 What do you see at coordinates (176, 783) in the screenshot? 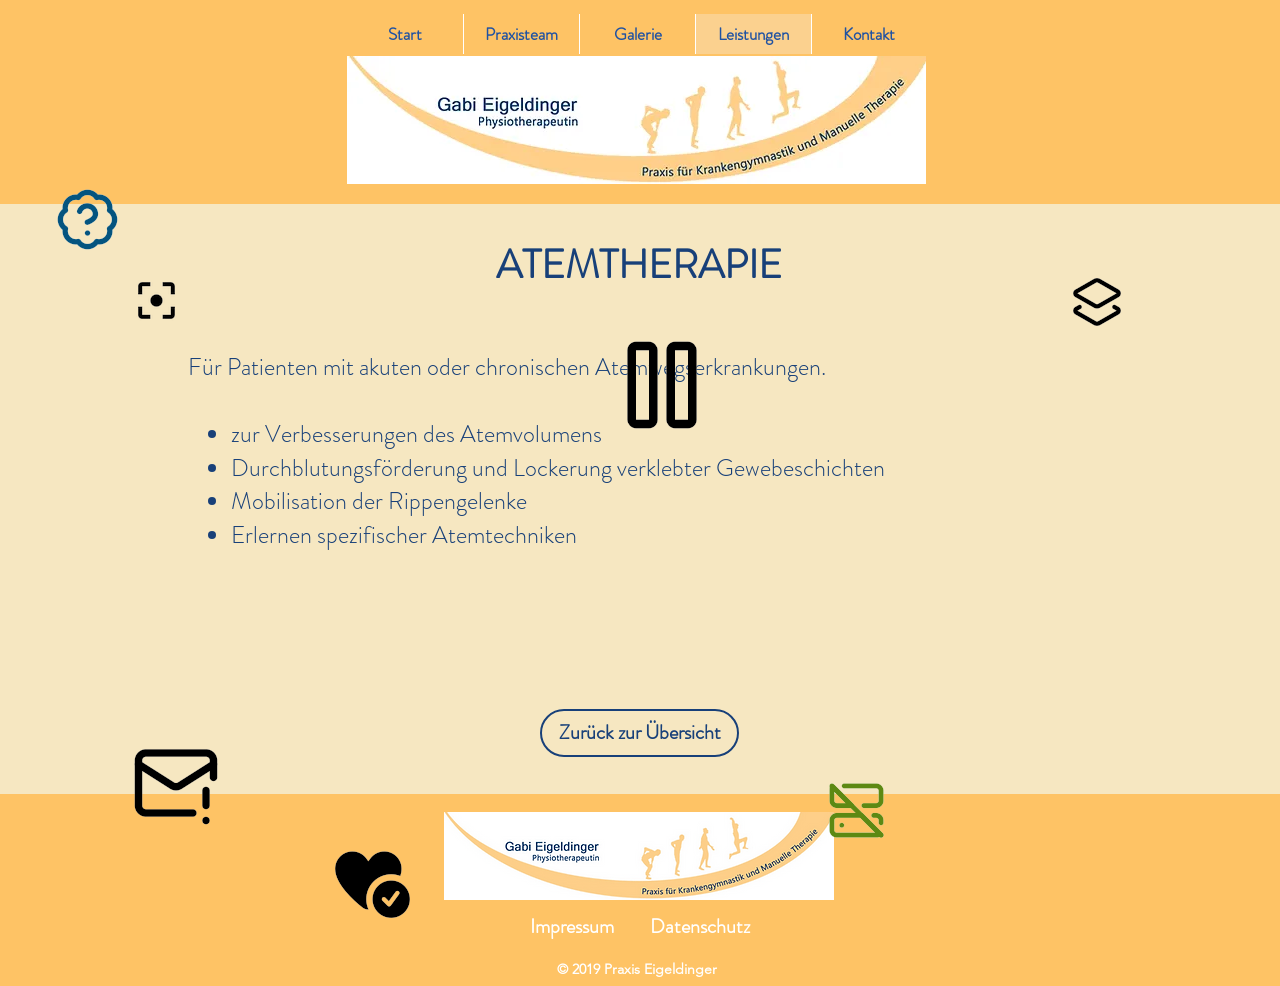
I see `indicates a problem with an email or message` at bounding box center [176, 783].